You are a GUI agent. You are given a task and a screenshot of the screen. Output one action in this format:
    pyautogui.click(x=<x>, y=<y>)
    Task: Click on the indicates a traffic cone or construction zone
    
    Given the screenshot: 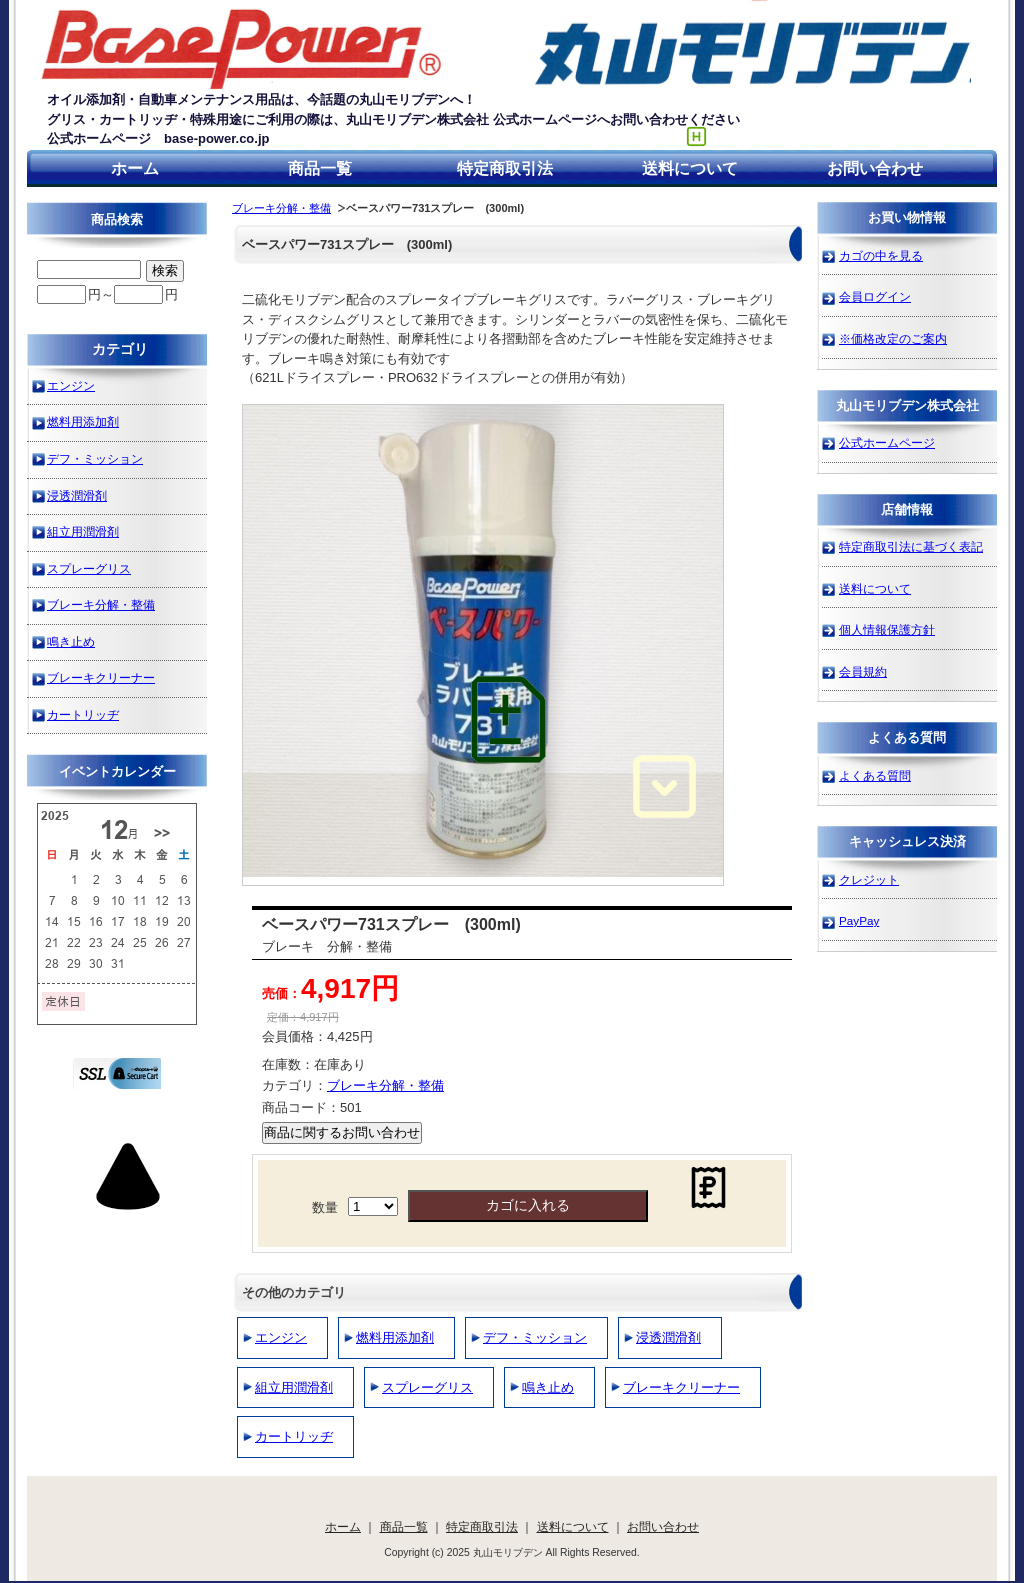 What is the action you would take?
    pyautogui.click(x=128, y=1178)
    